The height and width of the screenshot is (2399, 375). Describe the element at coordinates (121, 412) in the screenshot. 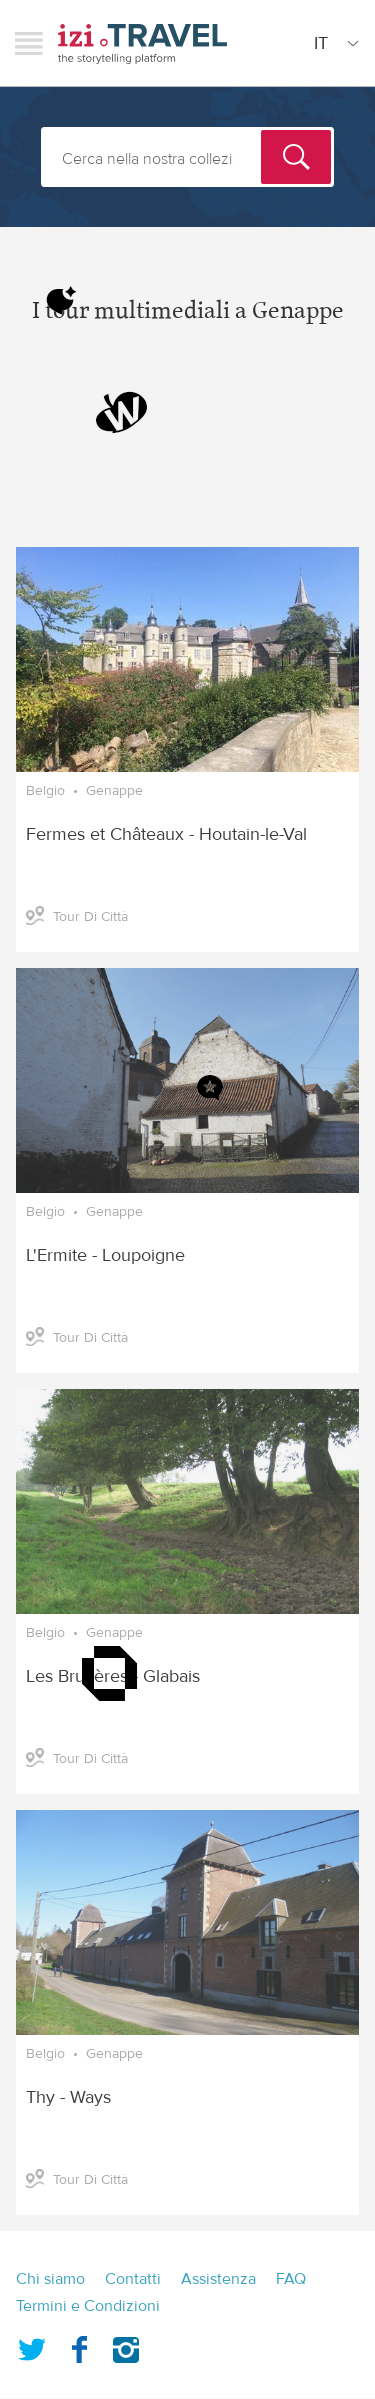

I see `visit weasyl artist community website` at that location.